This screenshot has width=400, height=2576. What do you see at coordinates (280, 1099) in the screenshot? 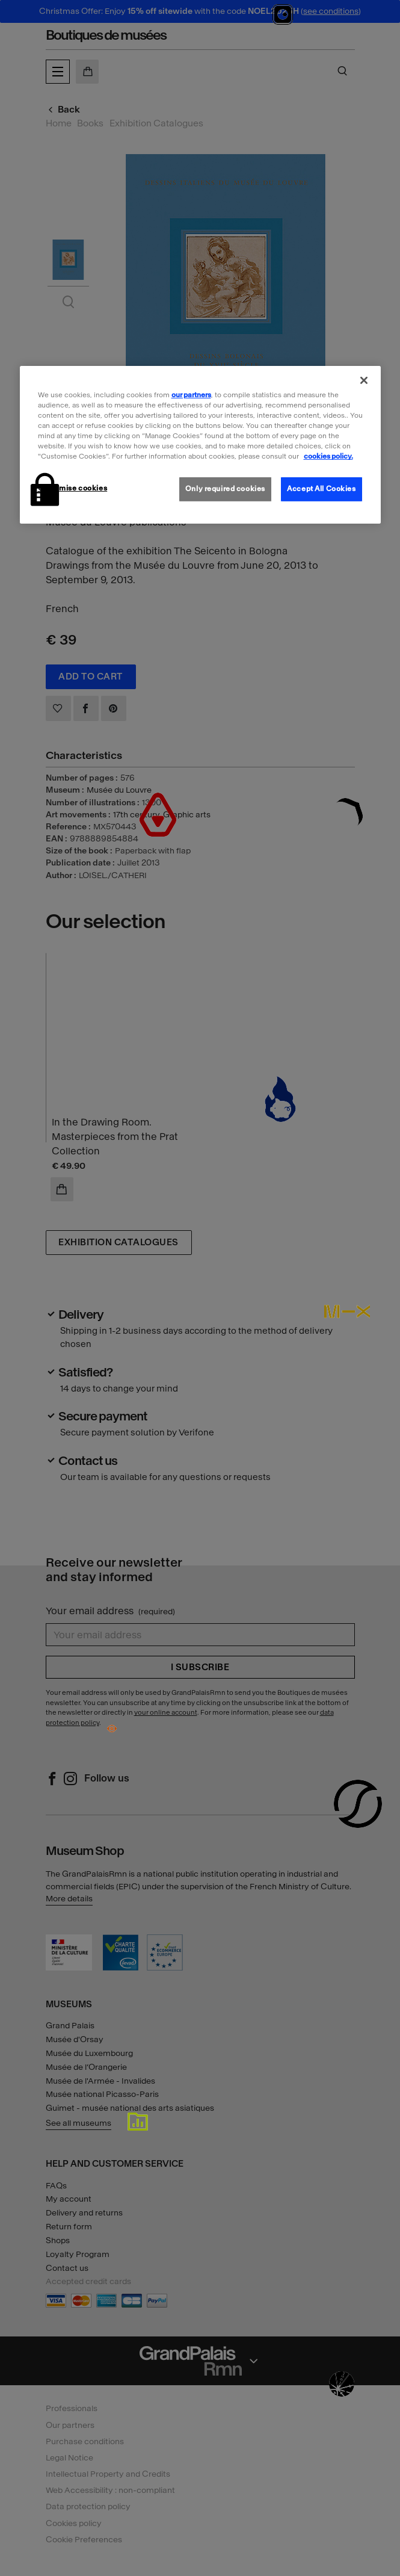
I see `open Firefly III personal finance manager` at bounding box center [280, 1099].